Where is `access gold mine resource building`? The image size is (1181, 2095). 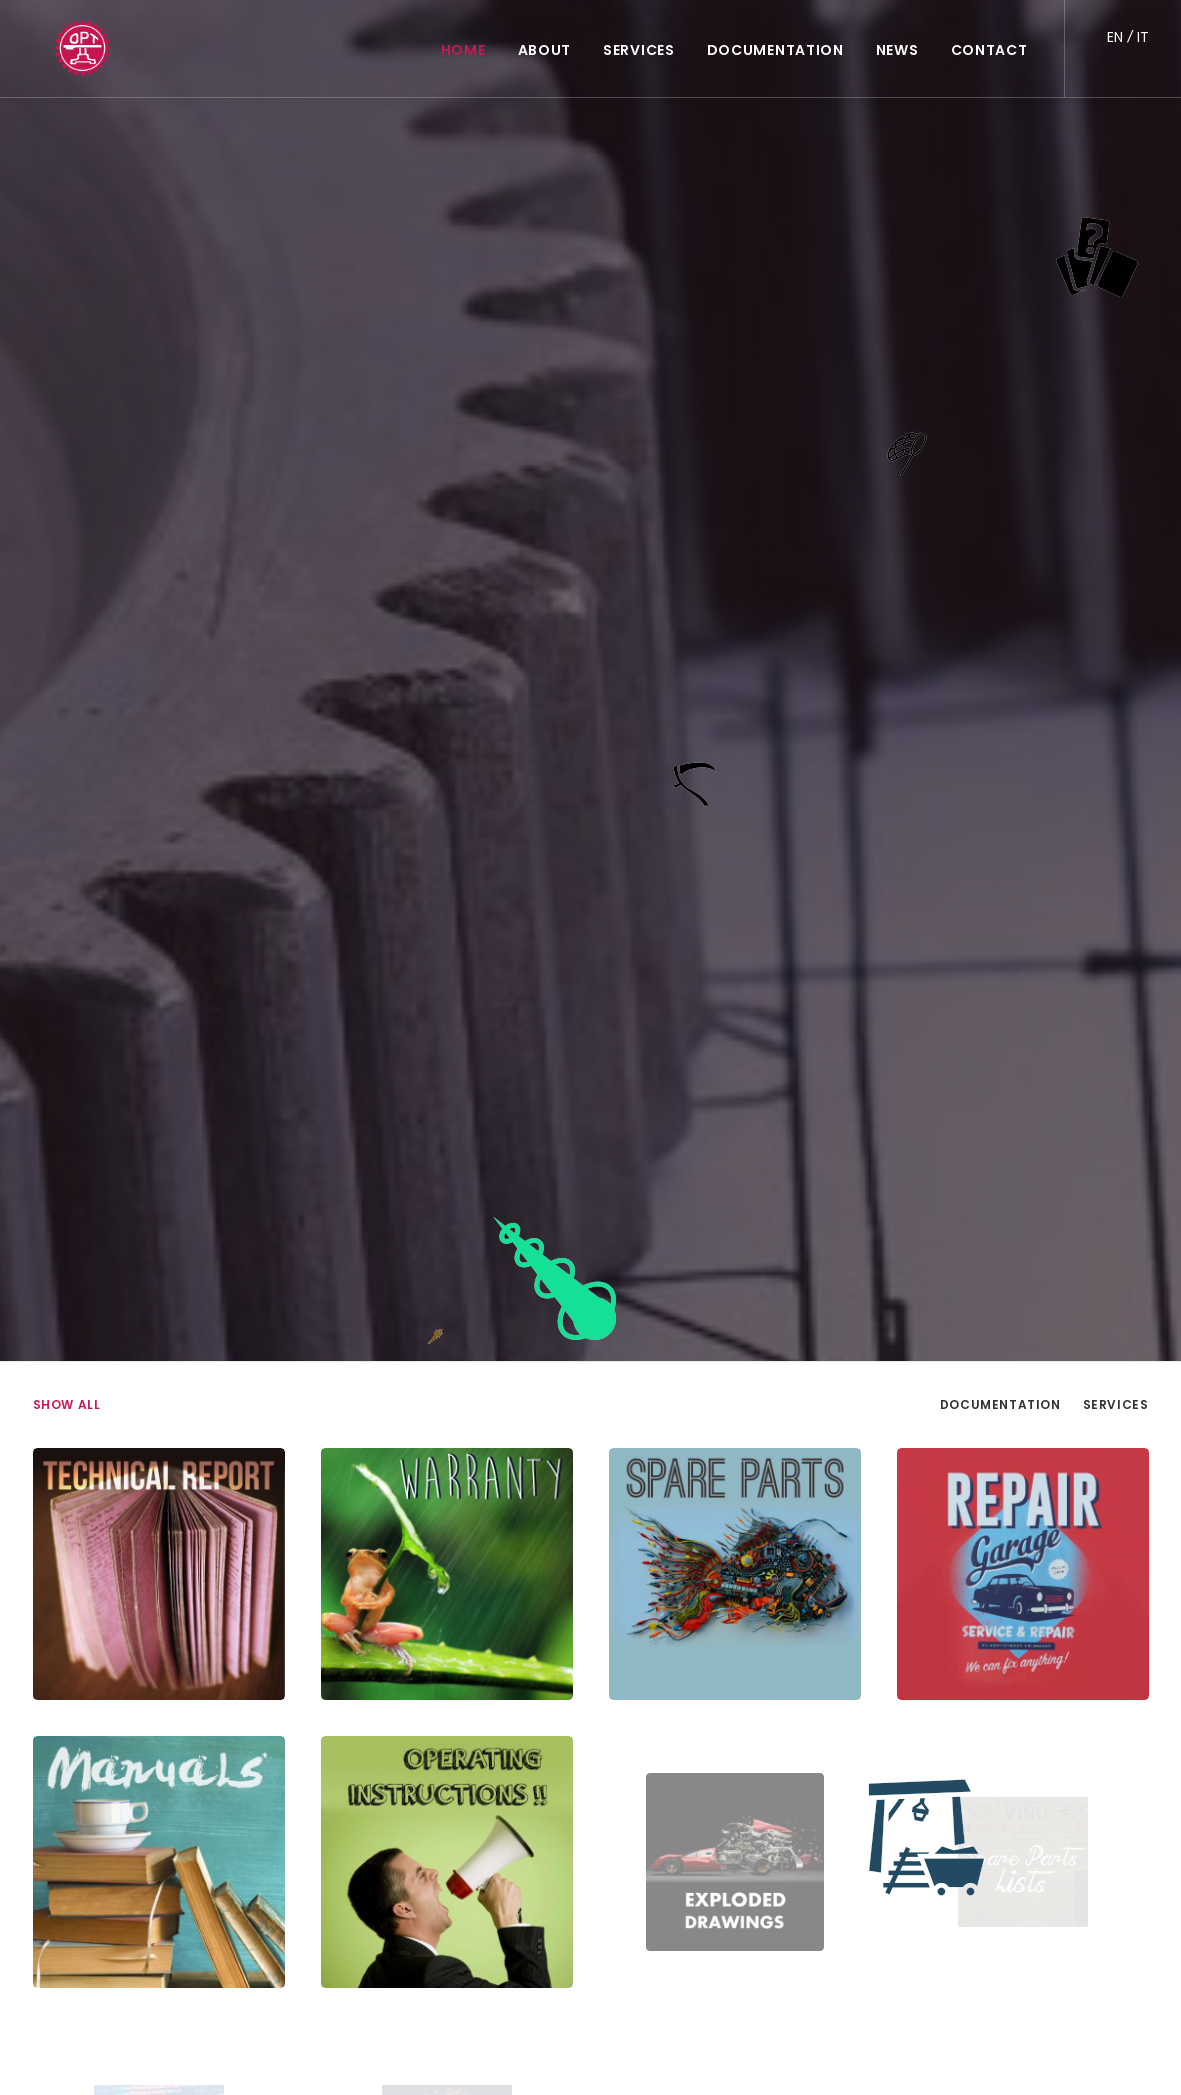 access gold mine resource building is located at coordinates (926, 1837).